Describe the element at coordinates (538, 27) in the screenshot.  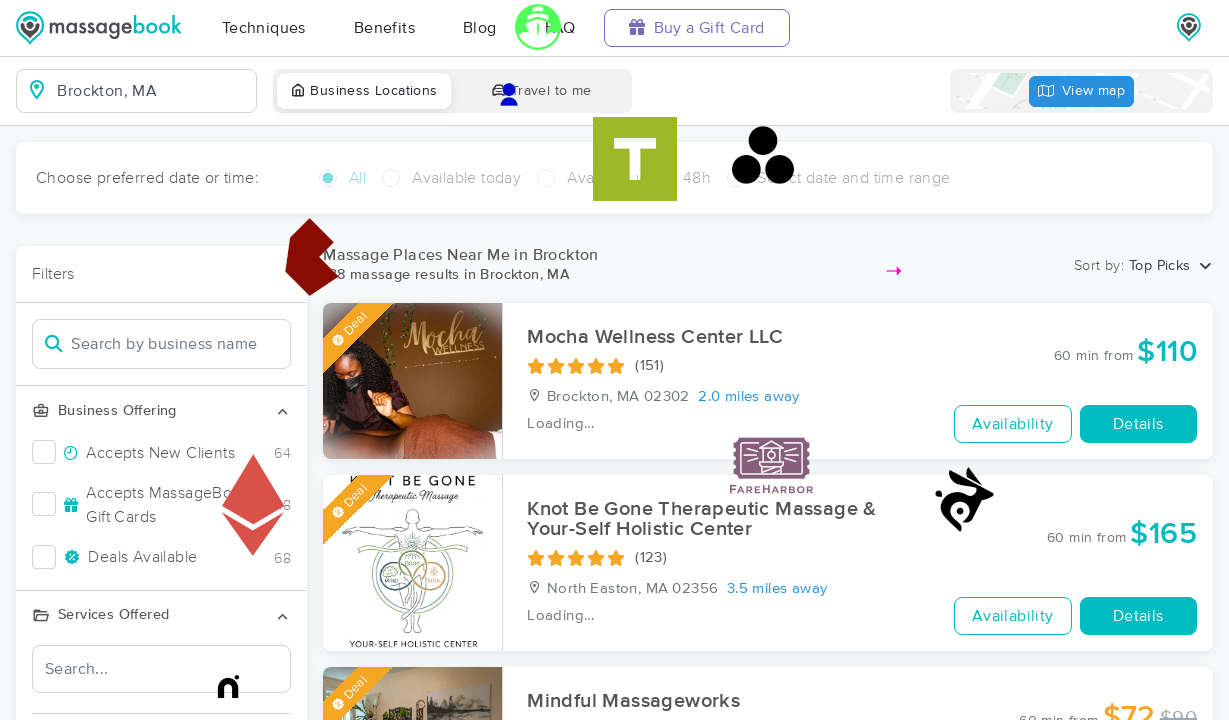
I see `codeship logo` at that location.